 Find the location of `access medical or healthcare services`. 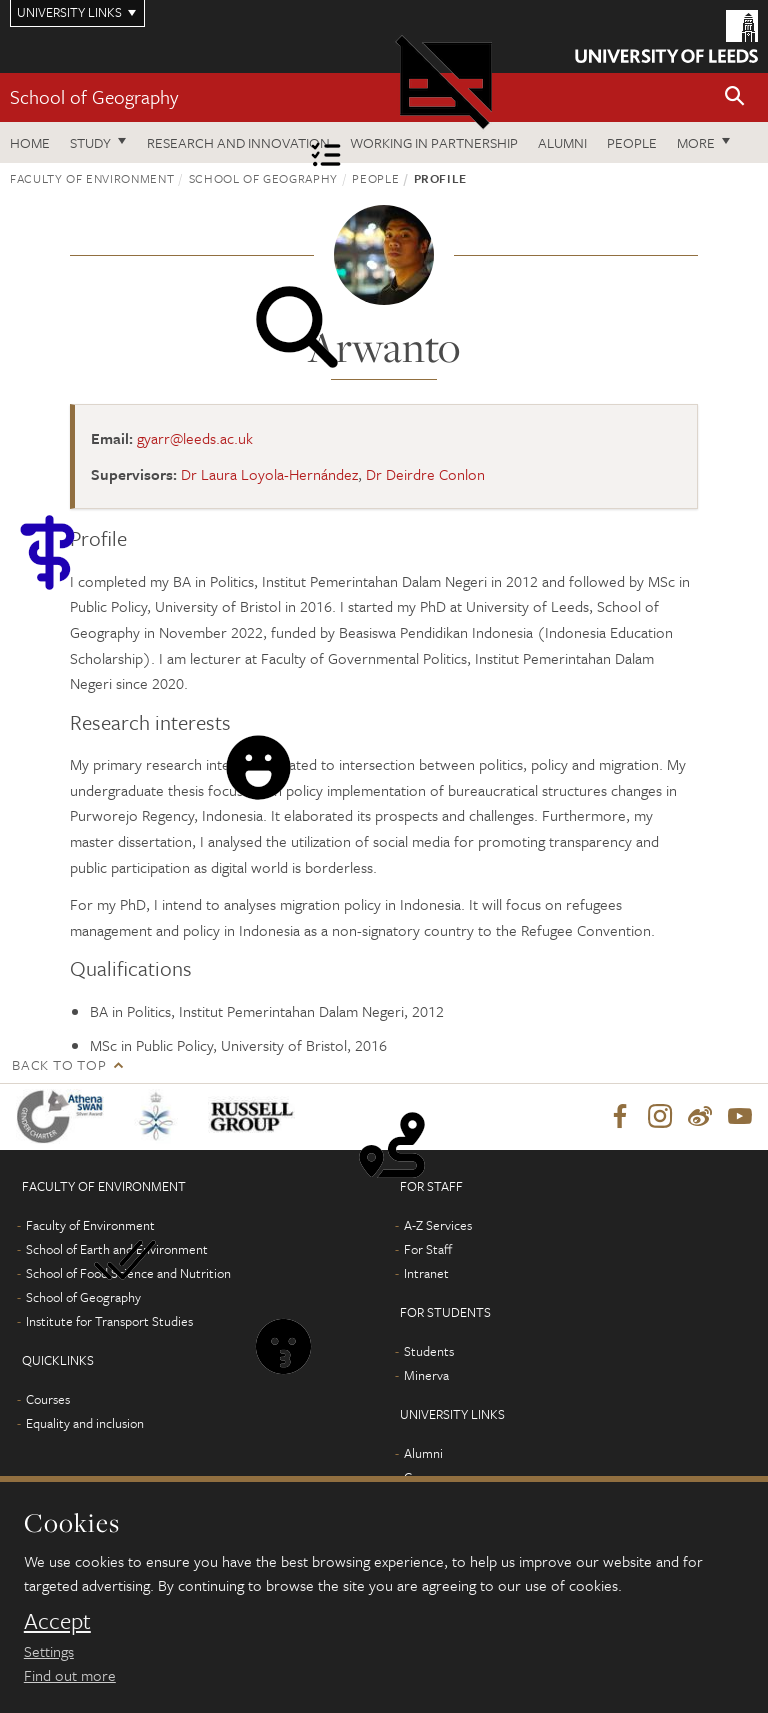

access medical or healthcare services is located at coordinates (49, 552).